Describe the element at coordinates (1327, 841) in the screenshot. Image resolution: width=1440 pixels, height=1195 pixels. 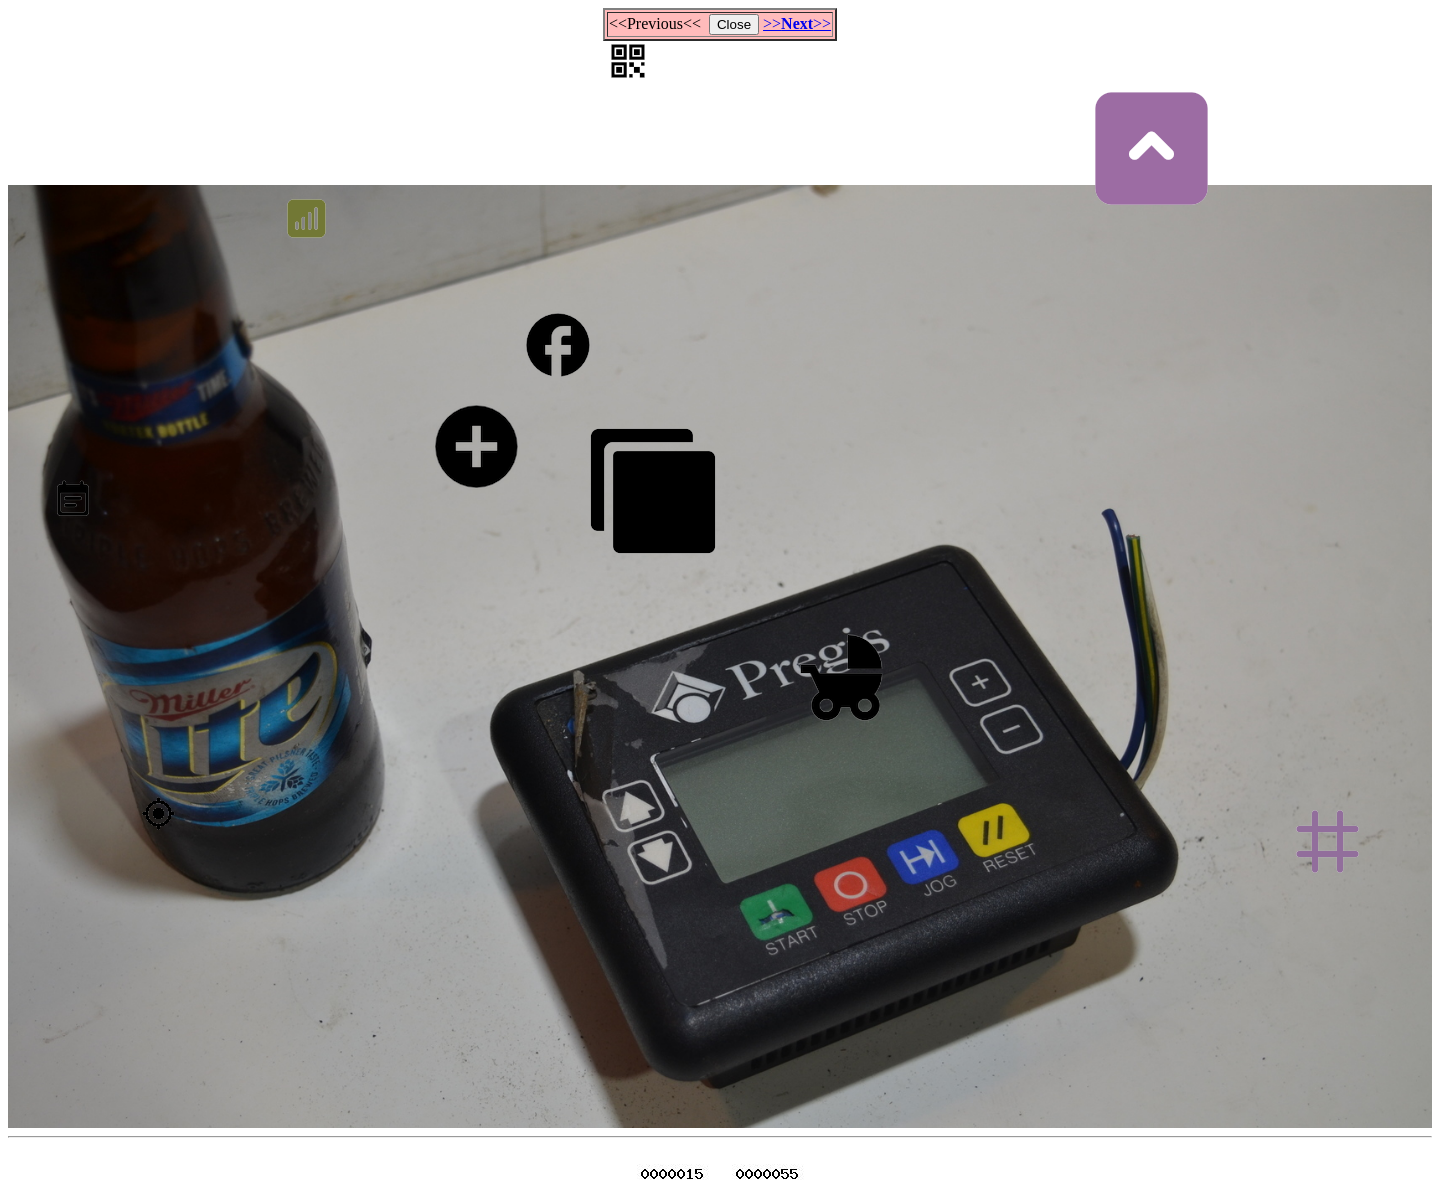
I see `view items in grid layout` at that location.